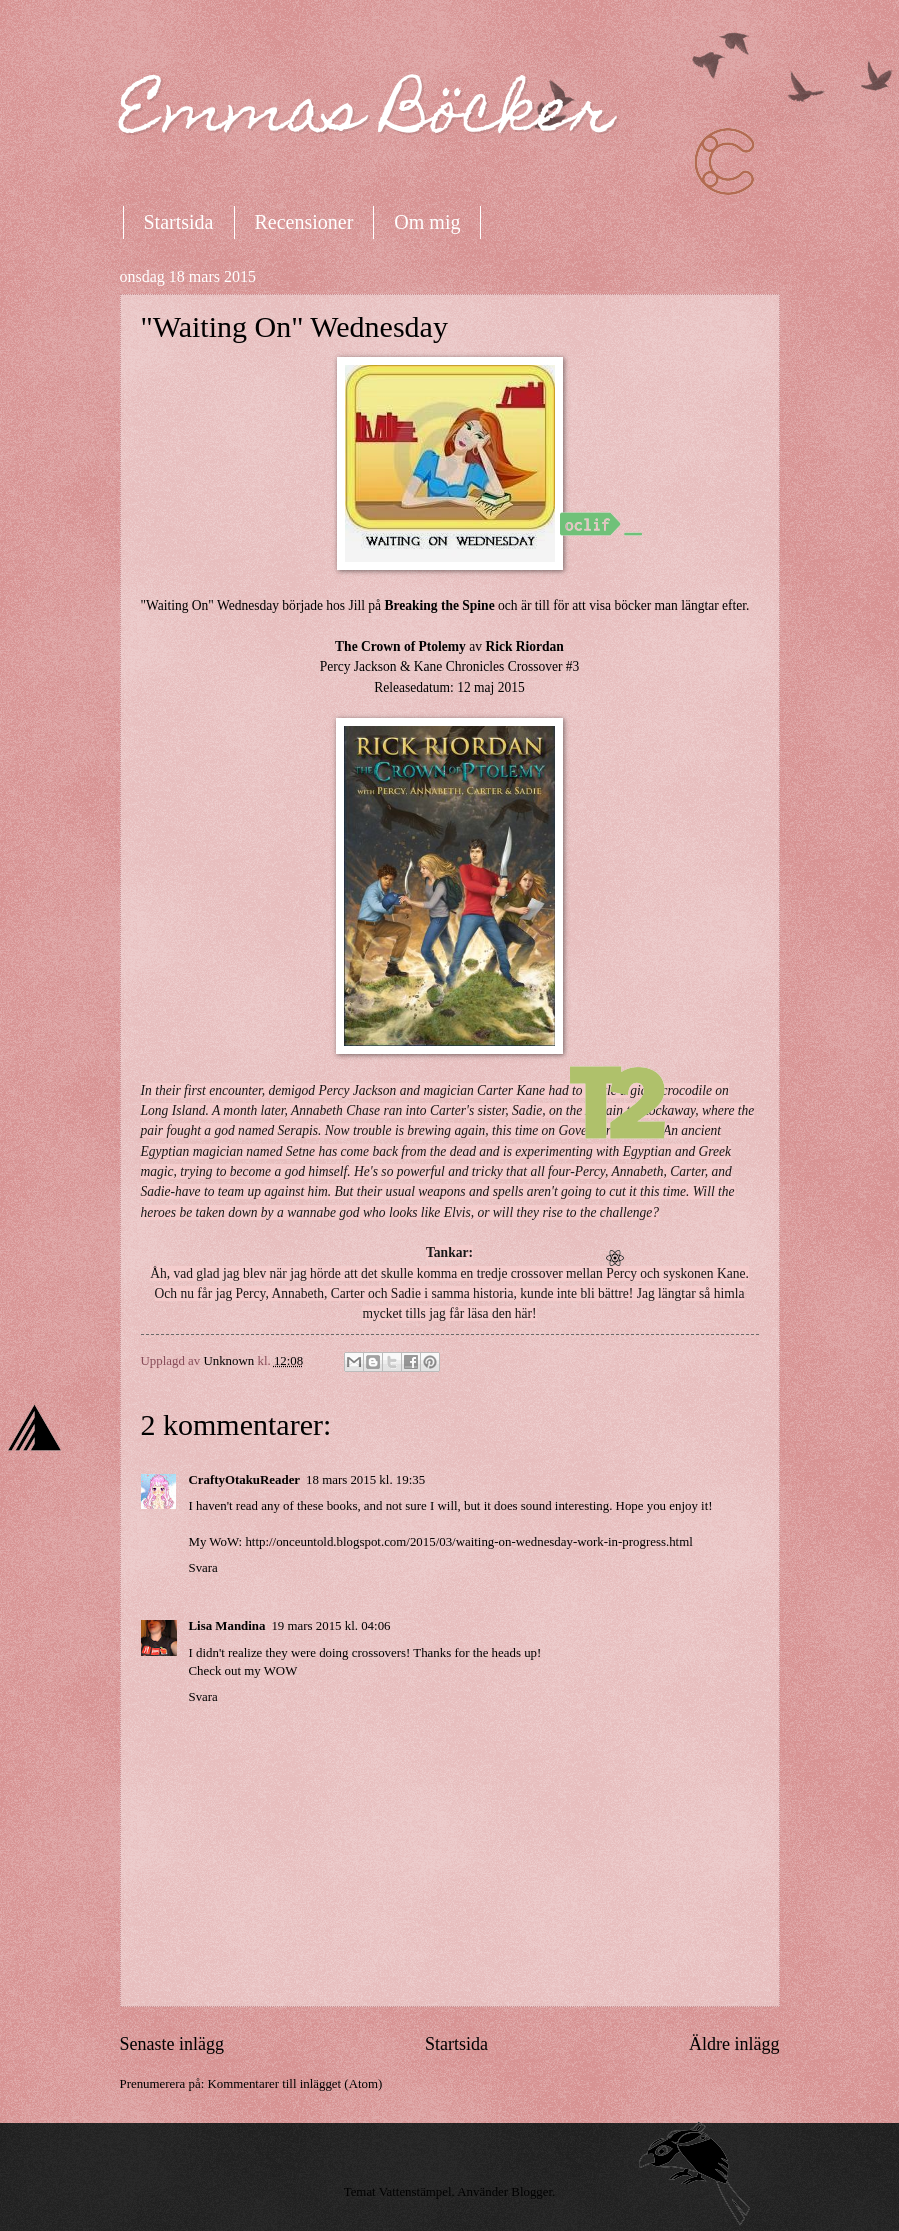 This screenshot has height=2231, width=899. What do you see at coordinates (601, 524) in the screenshot?
I see `oclif command-line framework logo` at bounding box center [601, 524].